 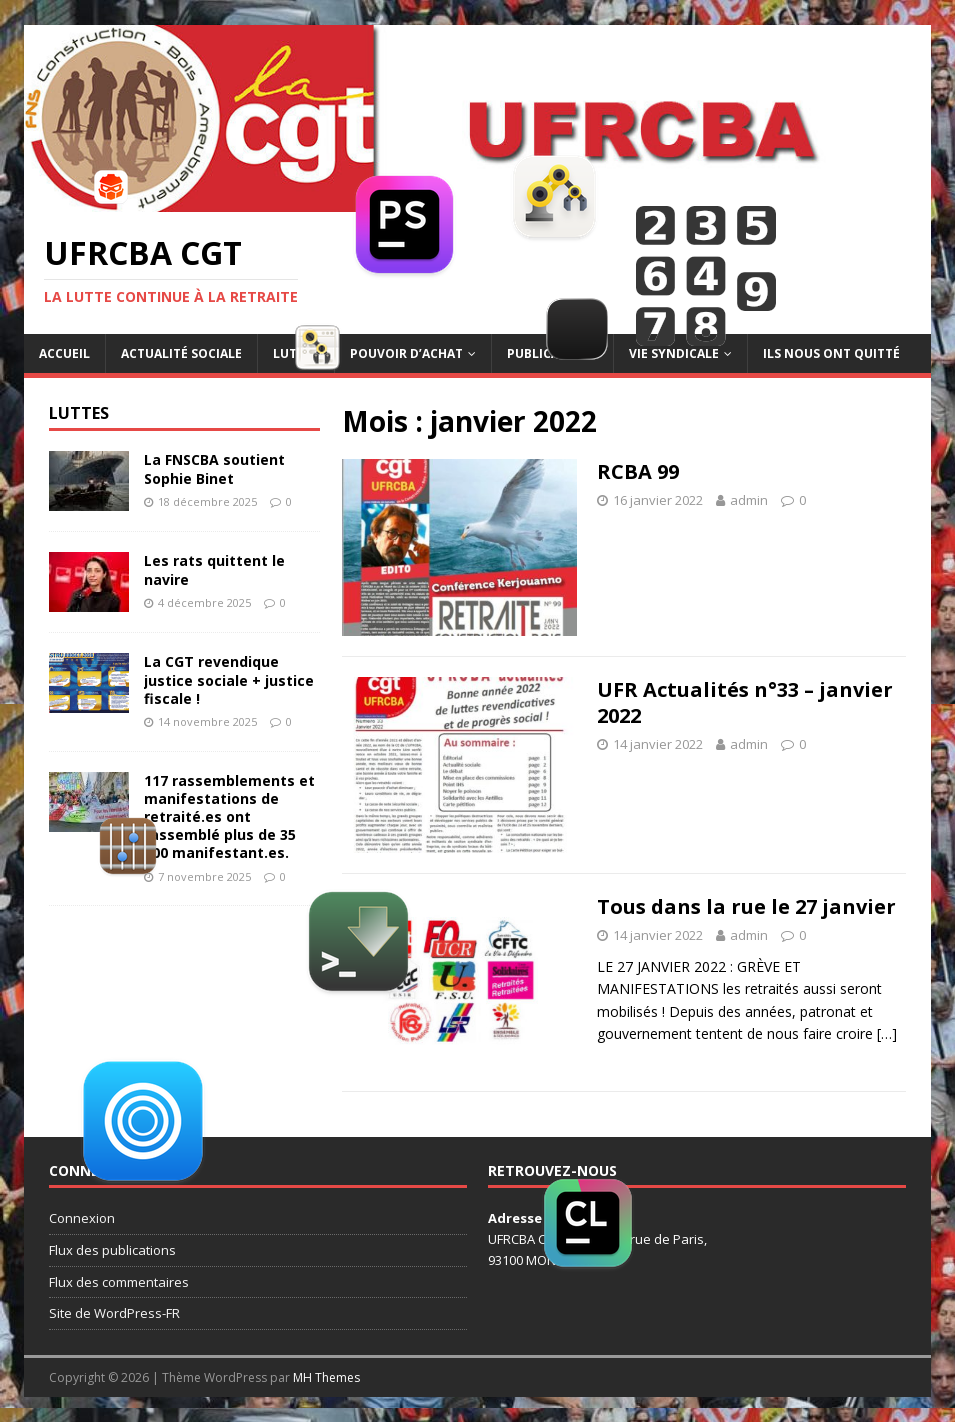 I want to click on open phpstorm ide, so click(x=404, y=224).